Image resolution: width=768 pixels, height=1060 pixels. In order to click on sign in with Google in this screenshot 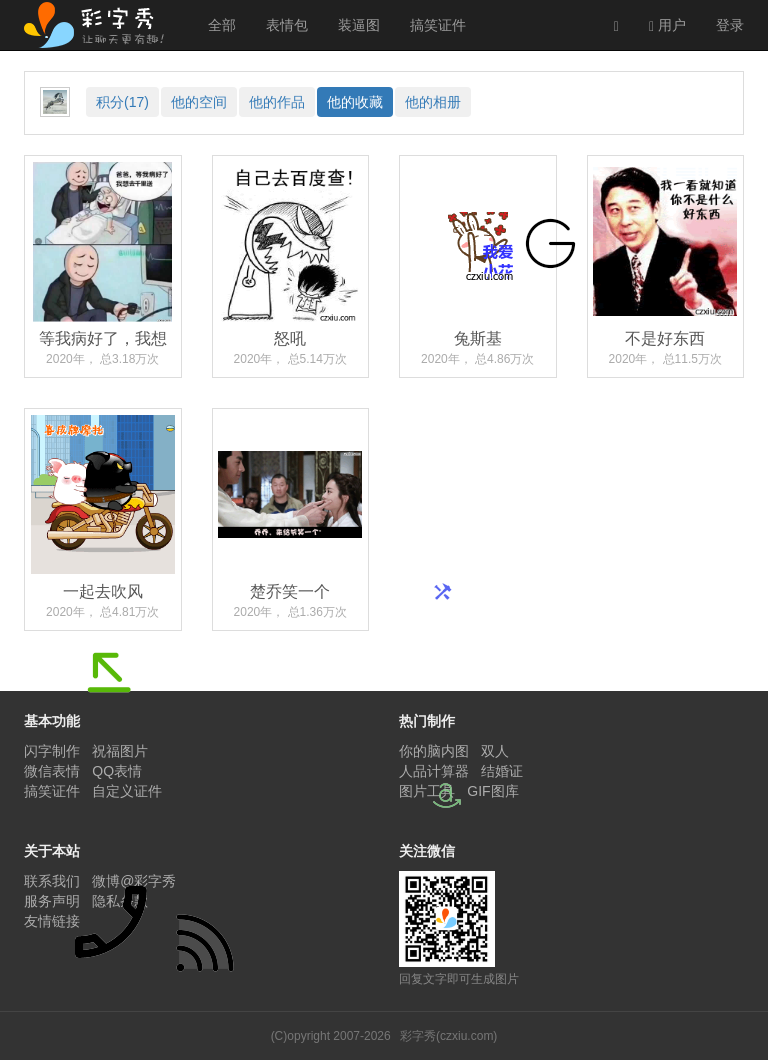, I will do `click(550, 243)`.